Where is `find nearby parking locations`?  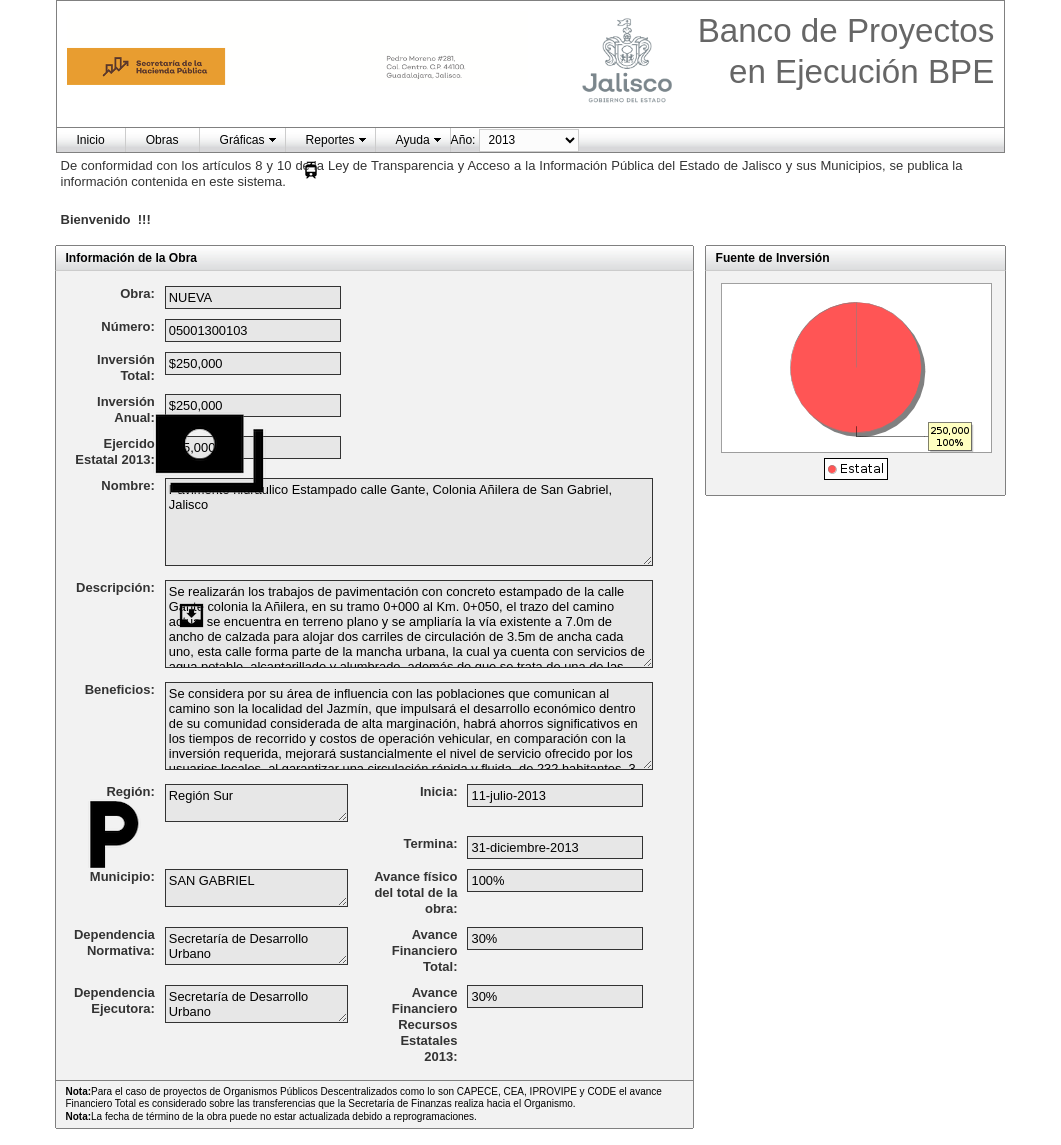 find nearby parking locations is located at coordinates (112, 834).